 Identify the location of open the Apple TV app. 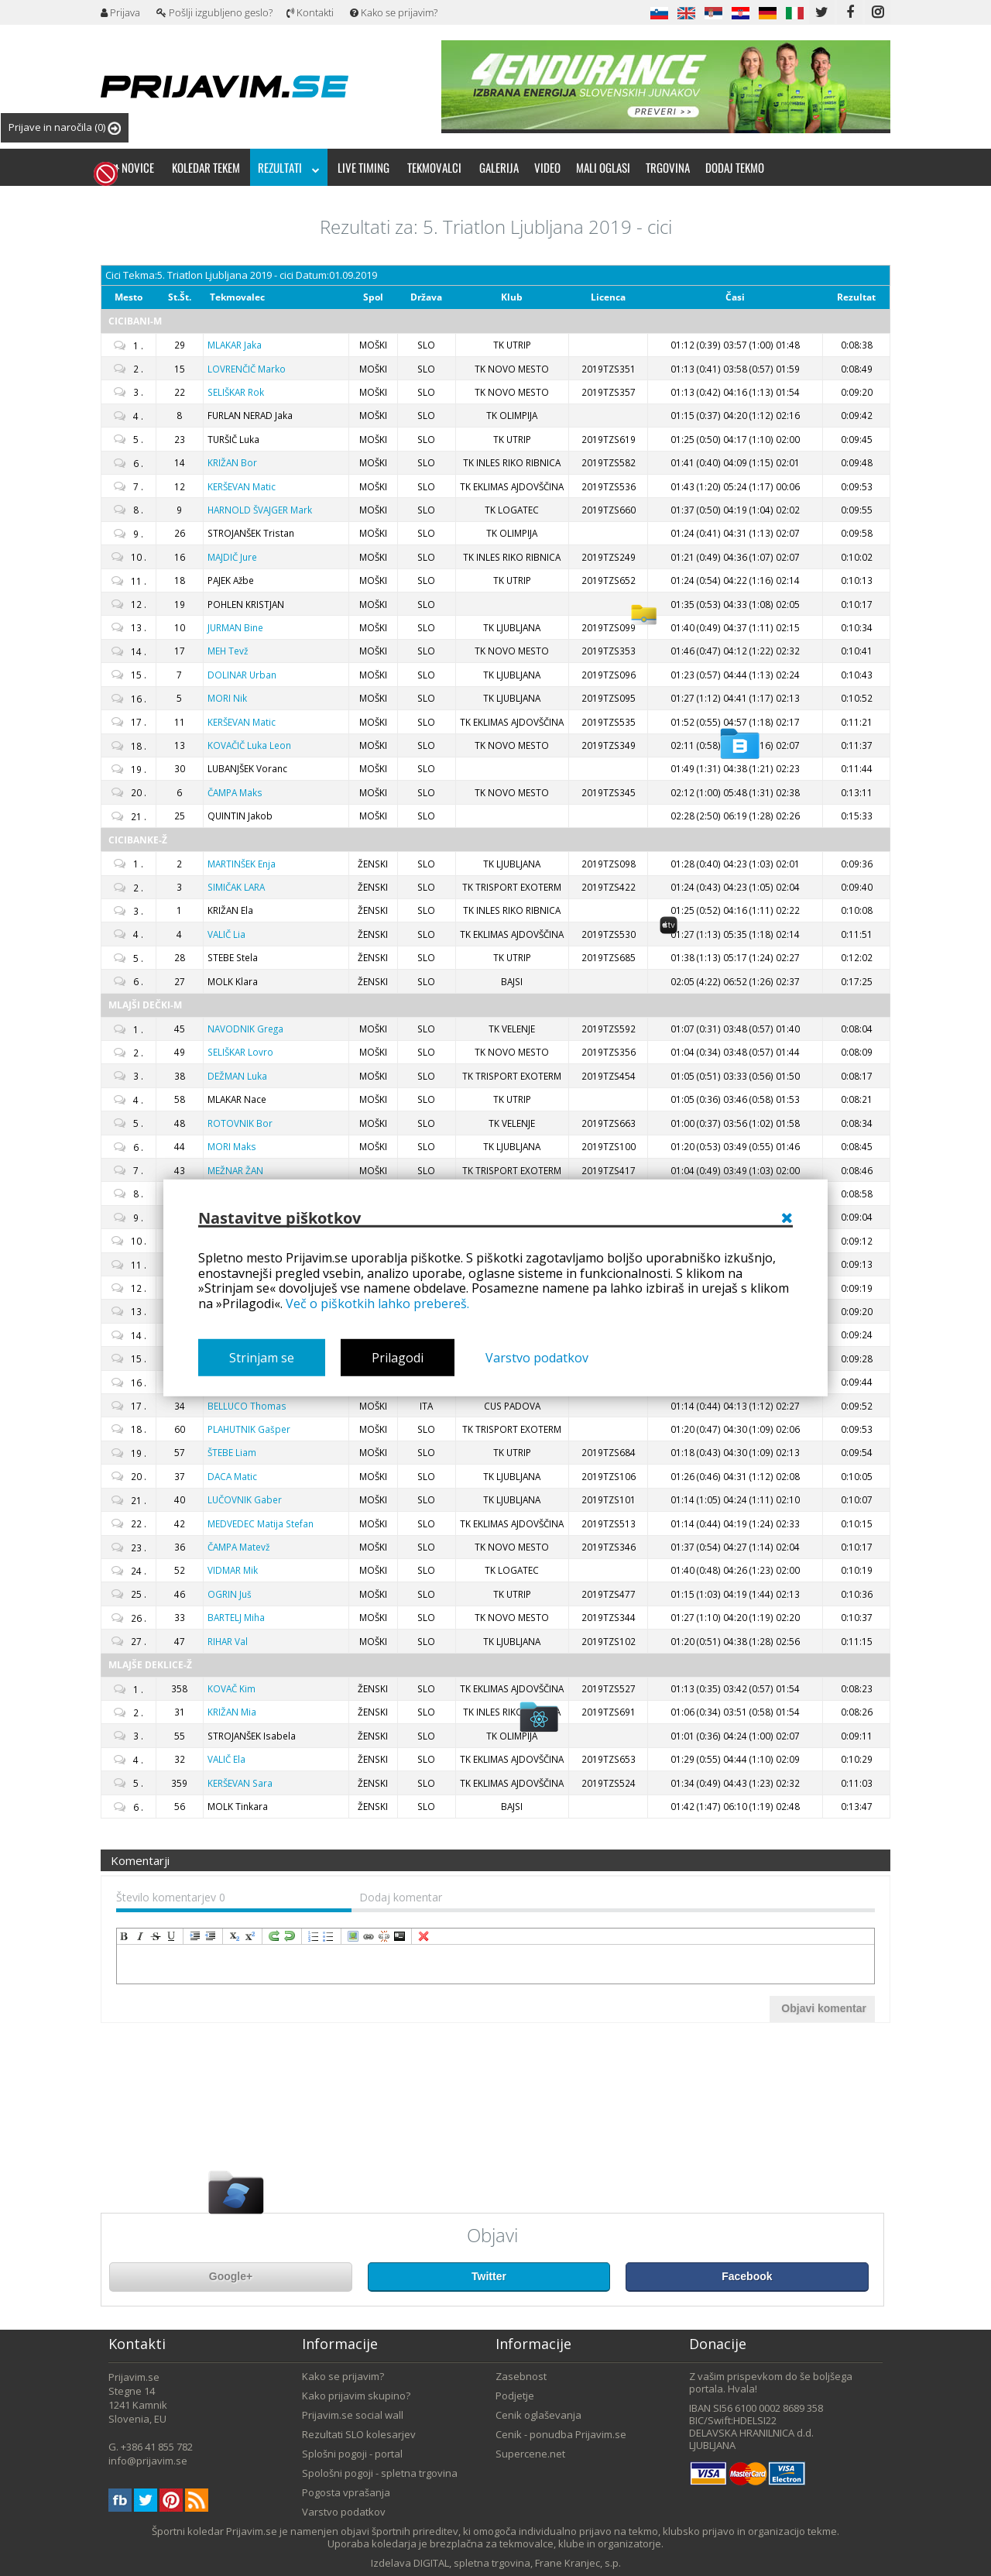
(668, 925).